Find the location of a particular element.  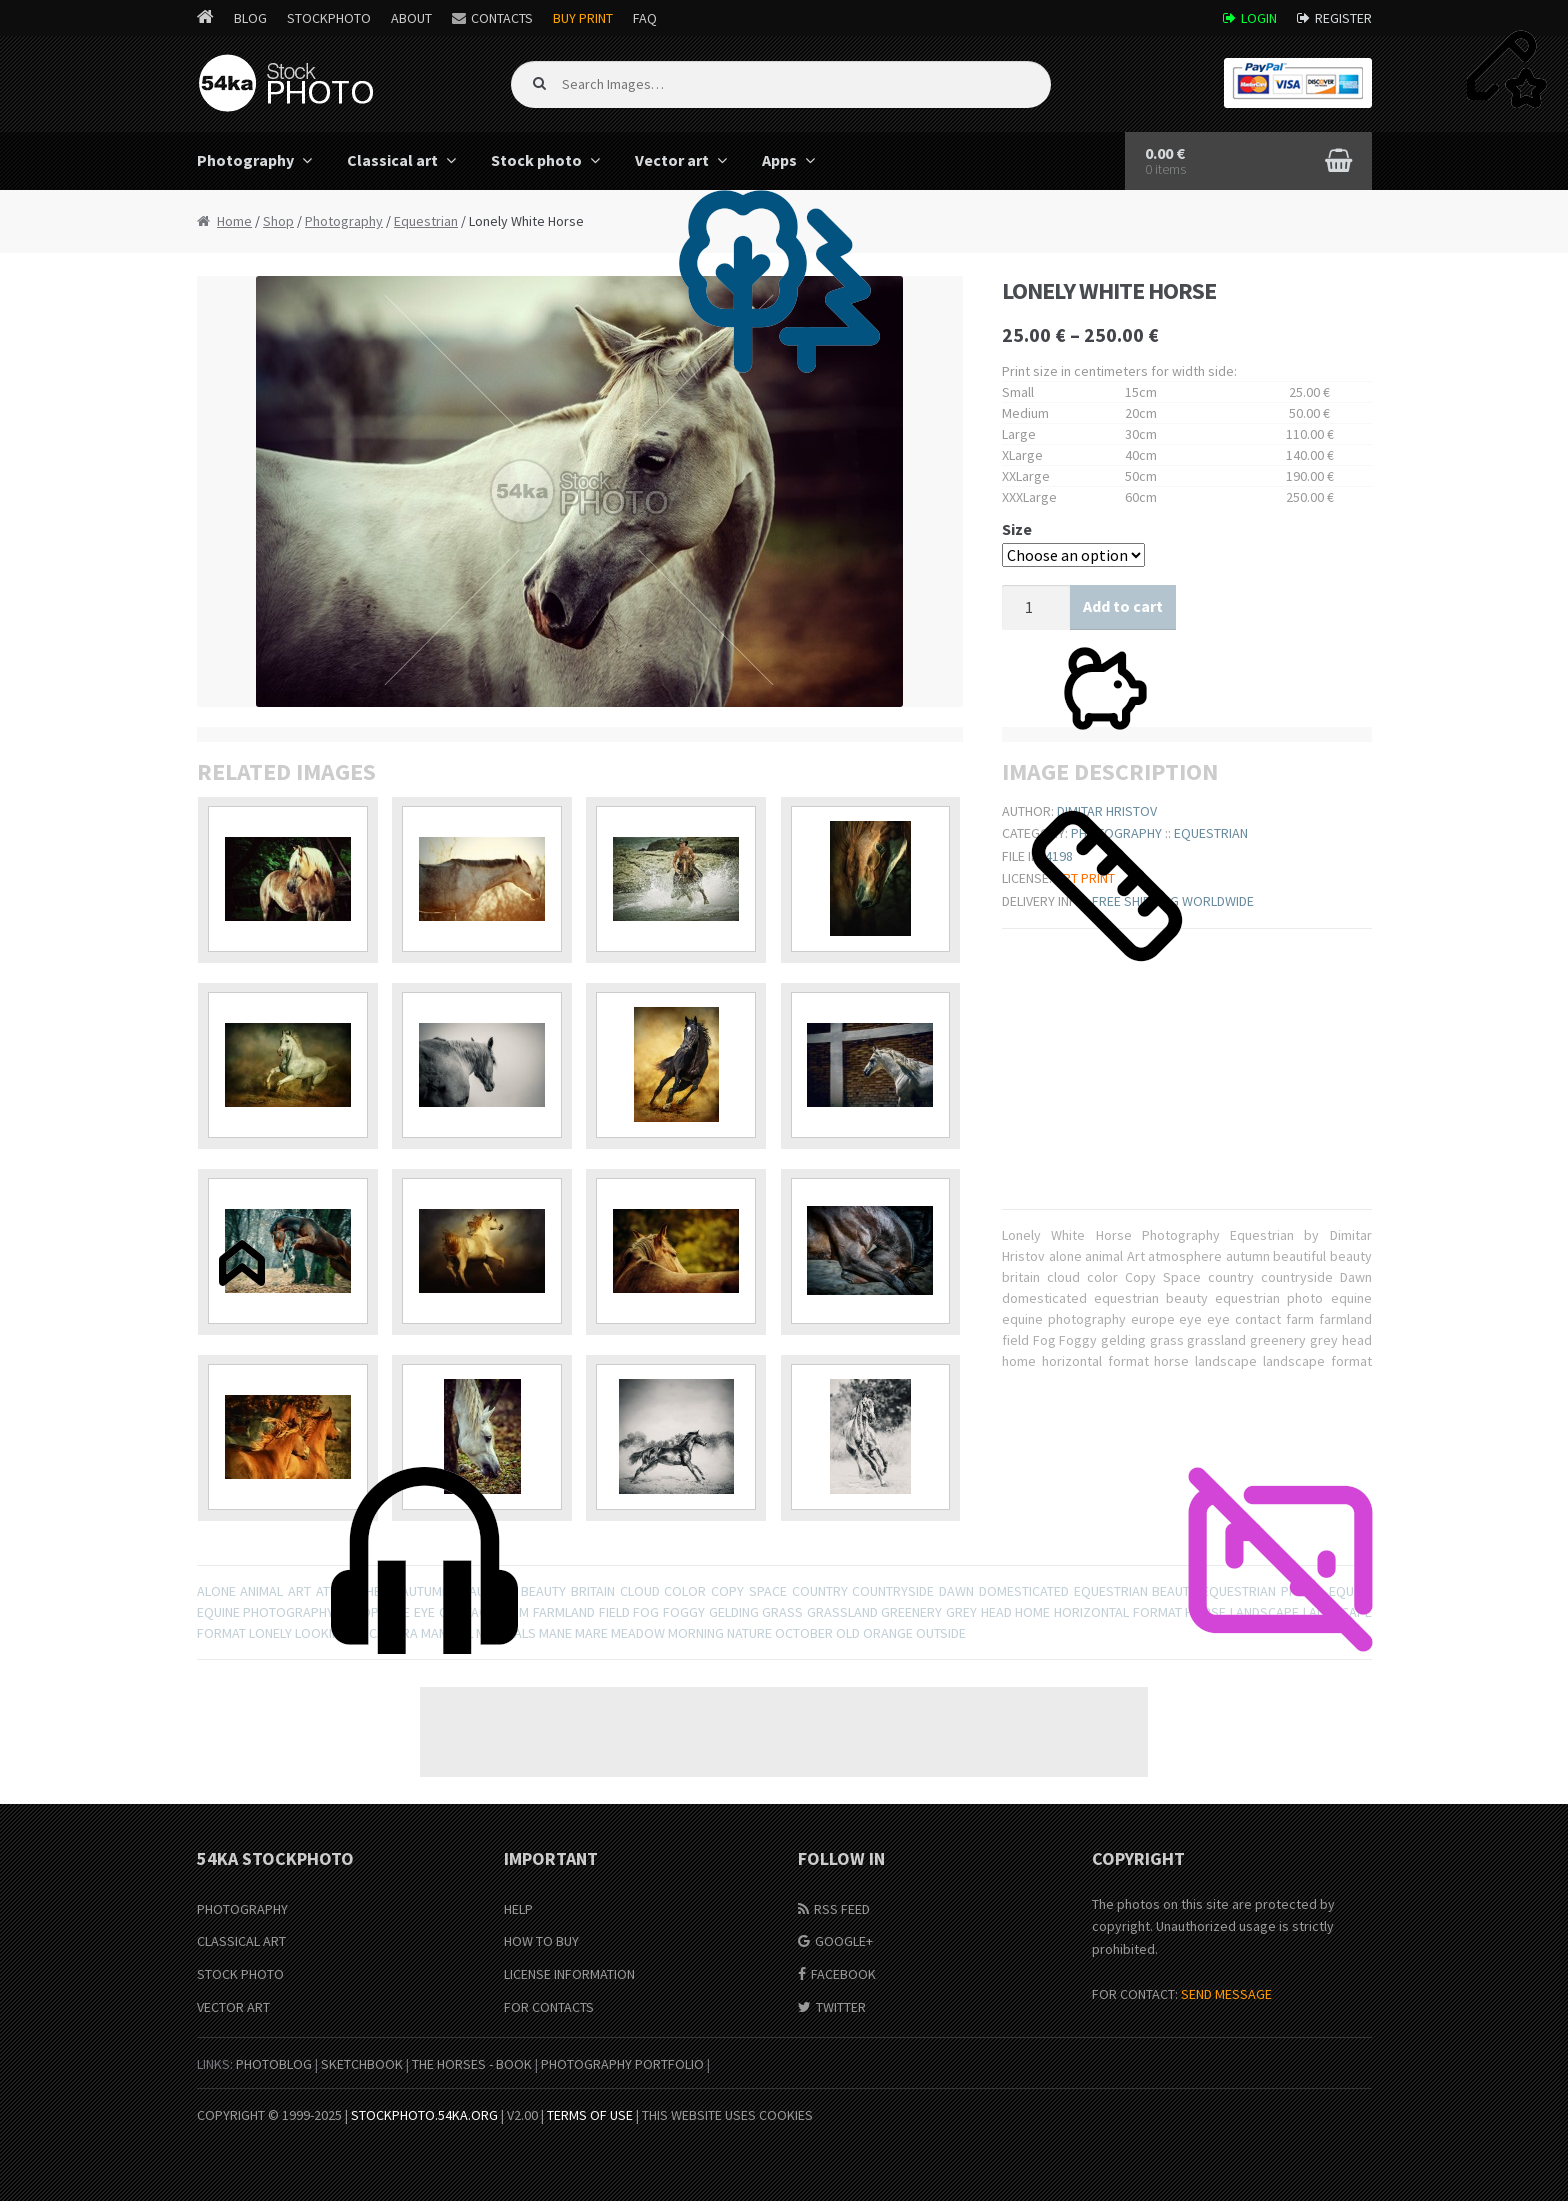

rate or review your edits is located at coordinates (1503, 64).